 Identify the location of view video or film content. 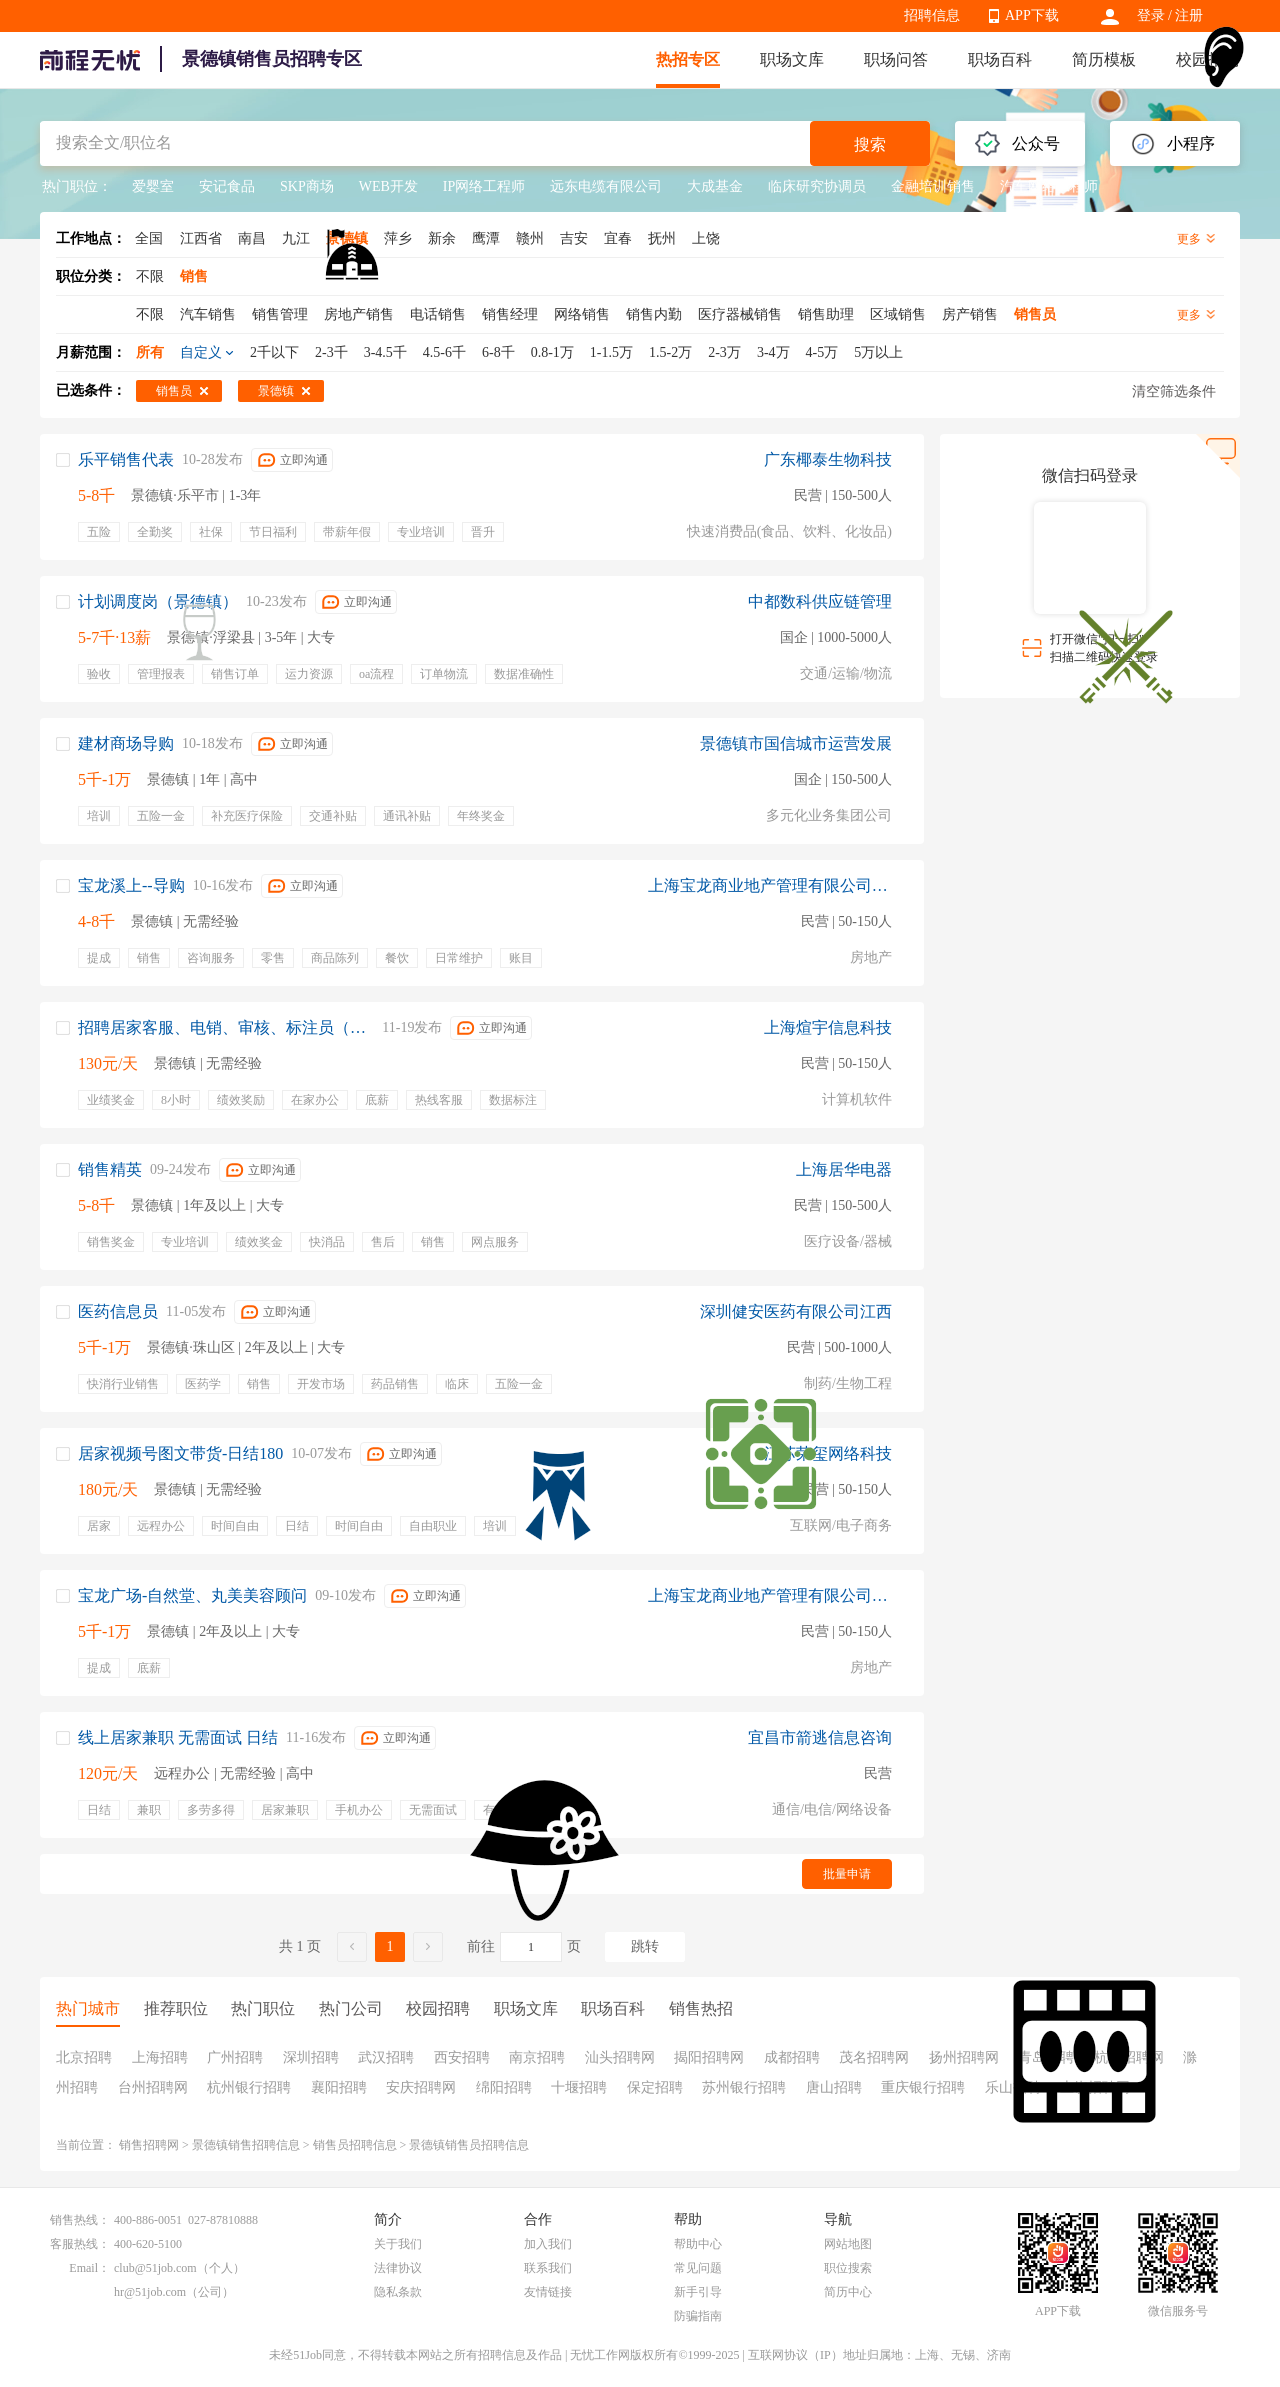
(1084, 2051).